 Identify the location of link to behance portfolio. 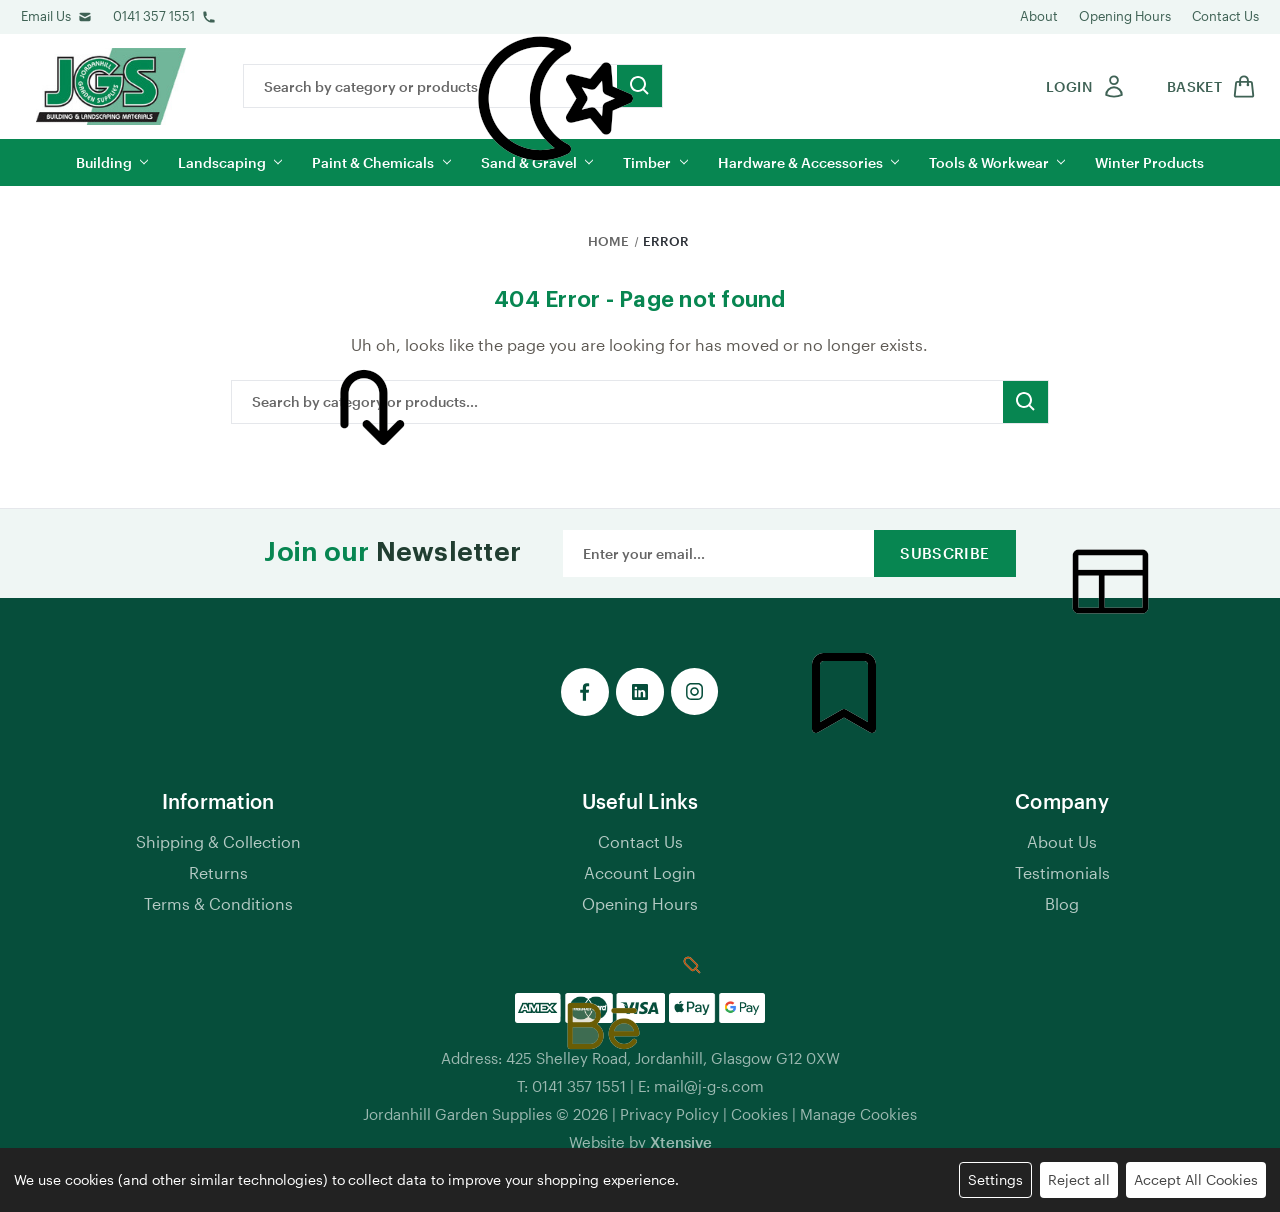
(601, 1026).